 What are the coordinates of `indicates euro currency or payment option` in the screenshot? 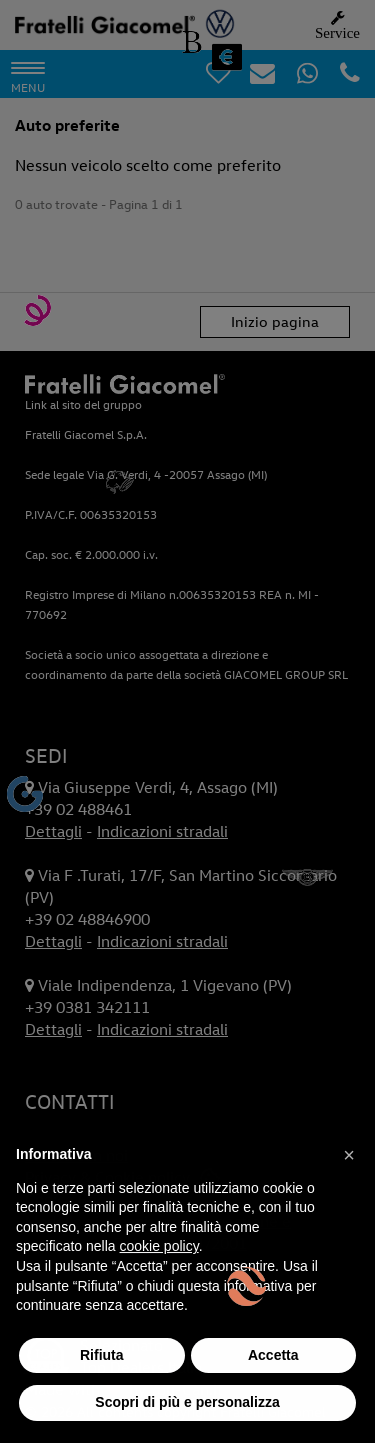 It's located at (227, 57).